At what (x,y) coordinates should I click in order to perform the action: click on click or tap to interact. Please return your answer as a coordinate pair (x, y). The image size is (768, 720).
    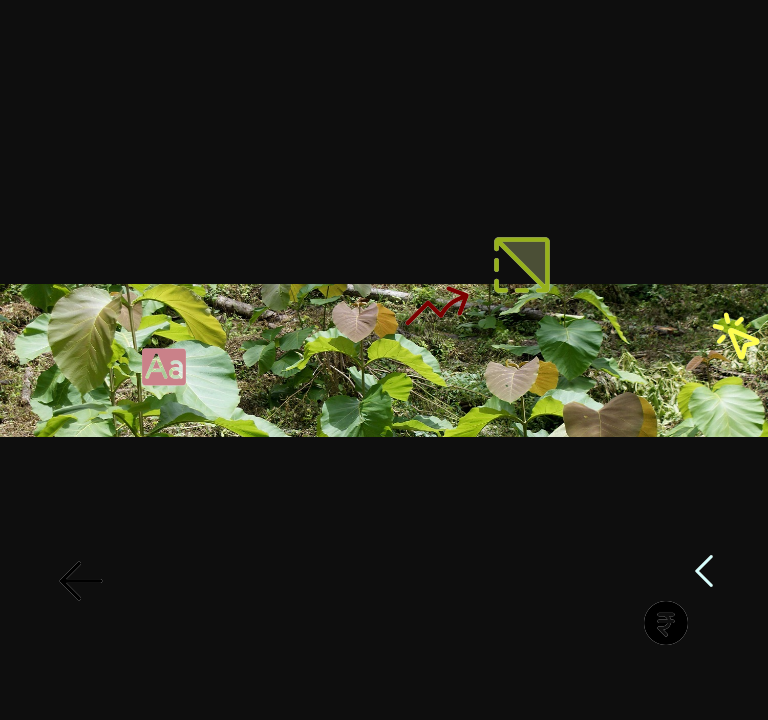
    Looking at the image, I should click on (737, 337).